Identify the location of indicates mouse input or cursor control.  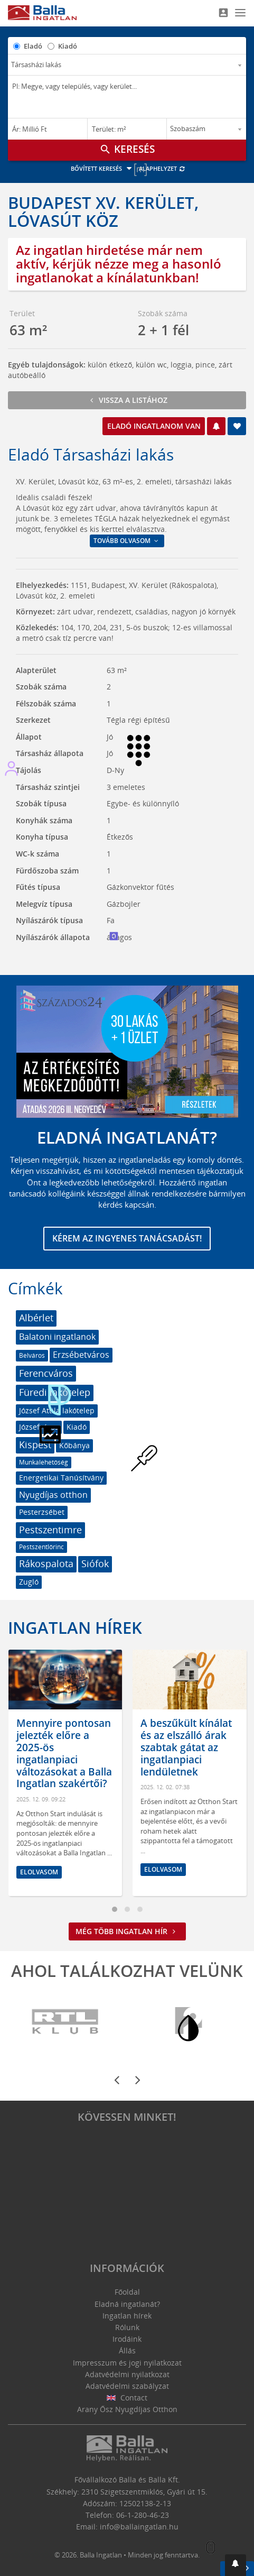
(211, 2547).